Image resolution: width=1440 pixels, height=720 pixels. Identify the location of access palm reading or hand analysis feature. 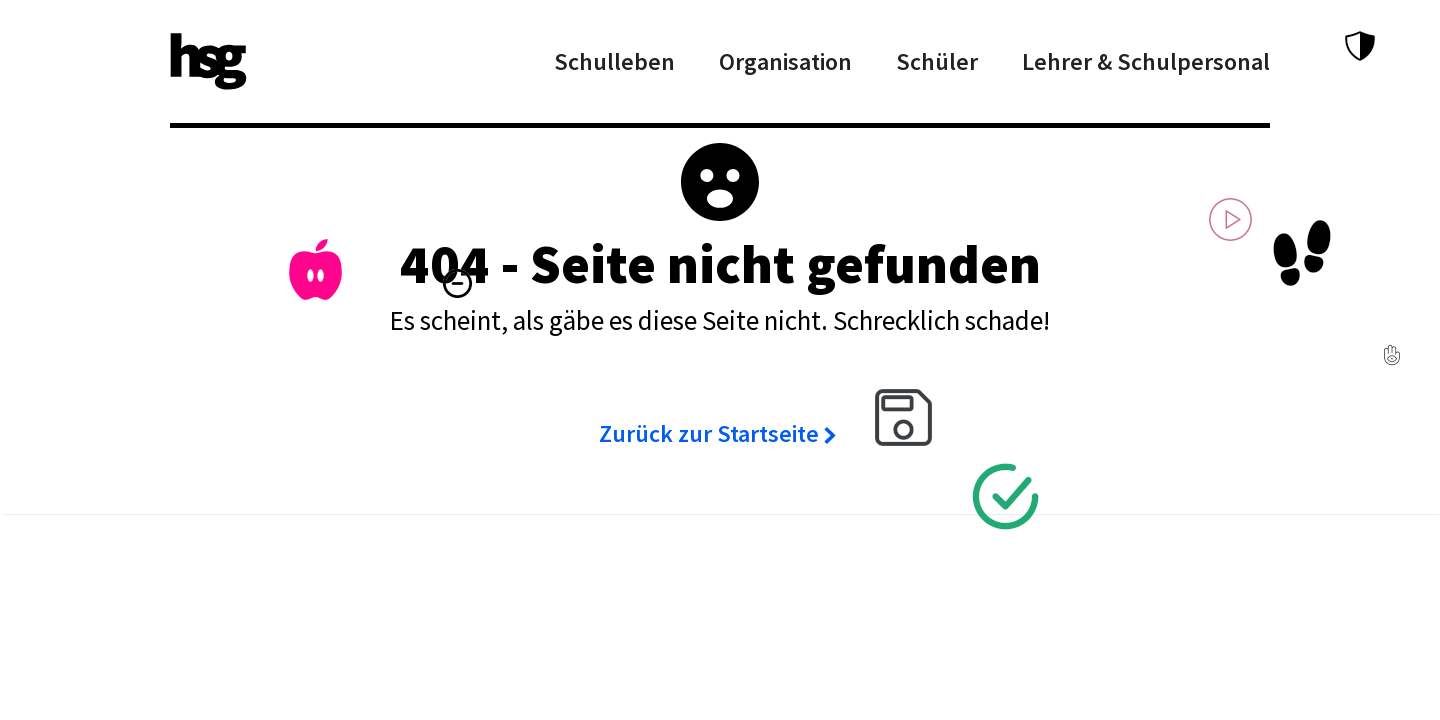
(1392, 355).